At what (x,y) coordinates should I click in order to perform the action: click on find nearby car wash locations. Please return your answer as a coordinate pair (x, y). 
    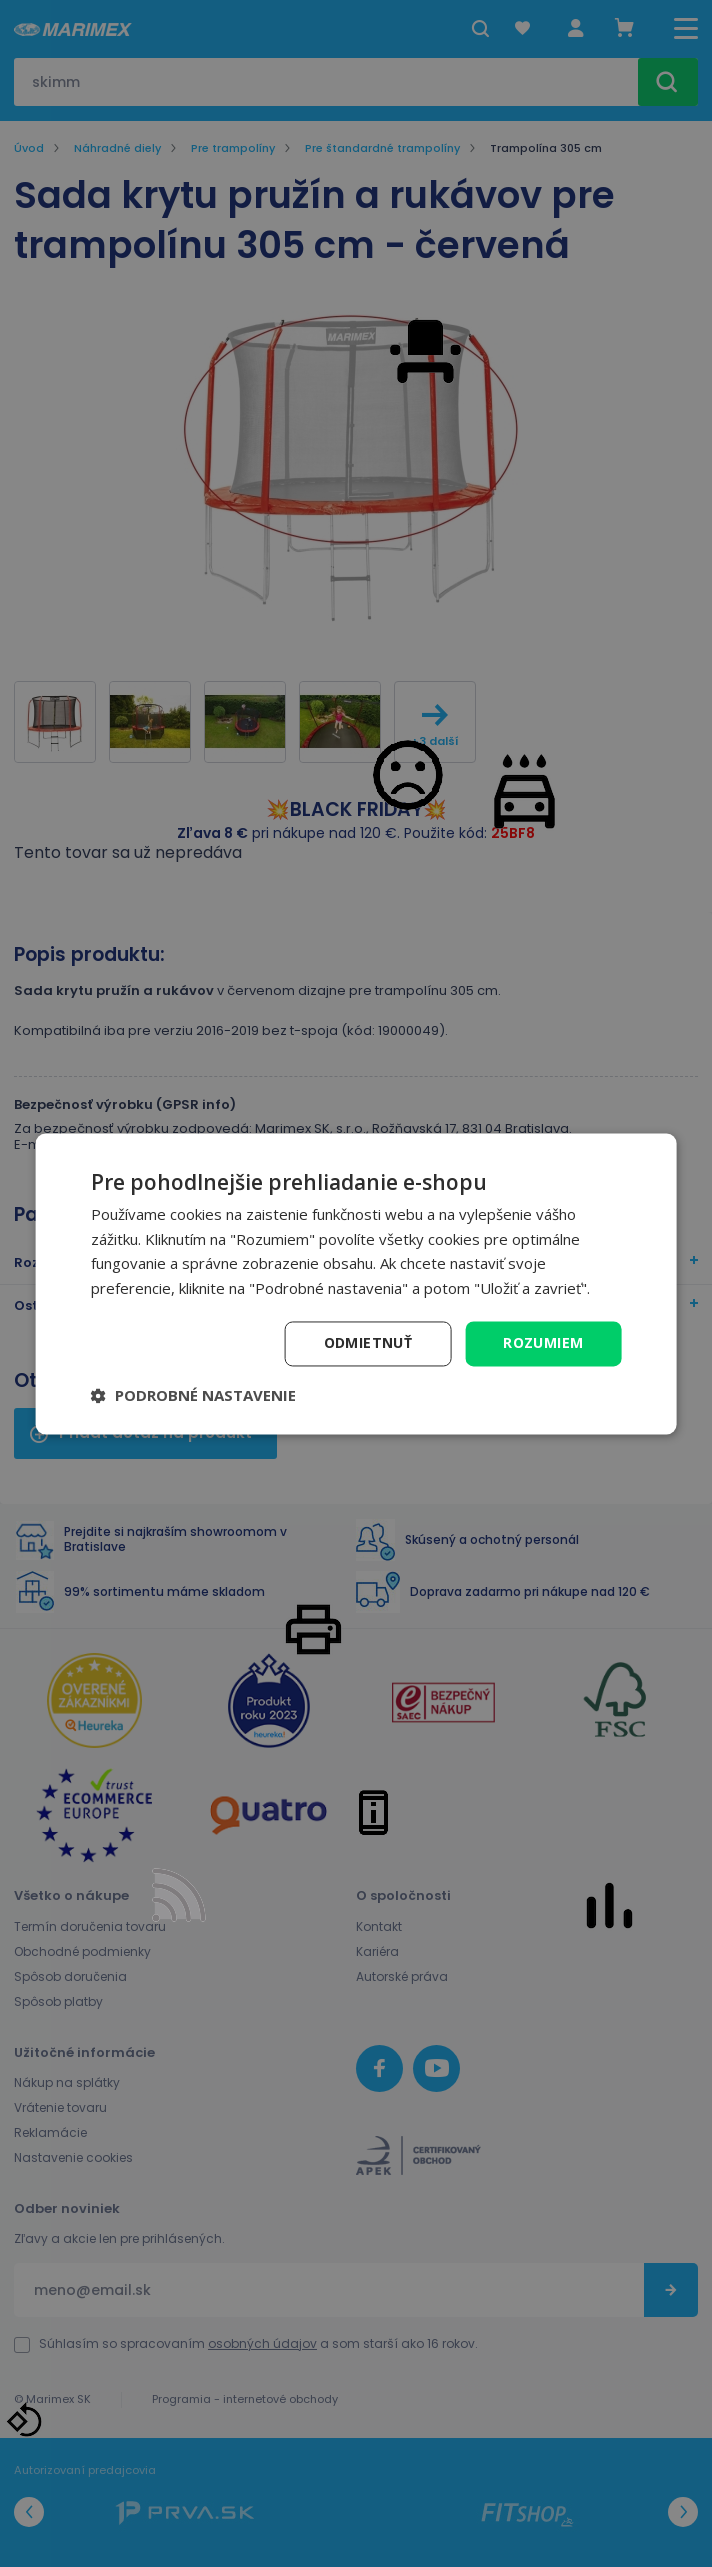
    Looking at the image, I should click on (524, 791).